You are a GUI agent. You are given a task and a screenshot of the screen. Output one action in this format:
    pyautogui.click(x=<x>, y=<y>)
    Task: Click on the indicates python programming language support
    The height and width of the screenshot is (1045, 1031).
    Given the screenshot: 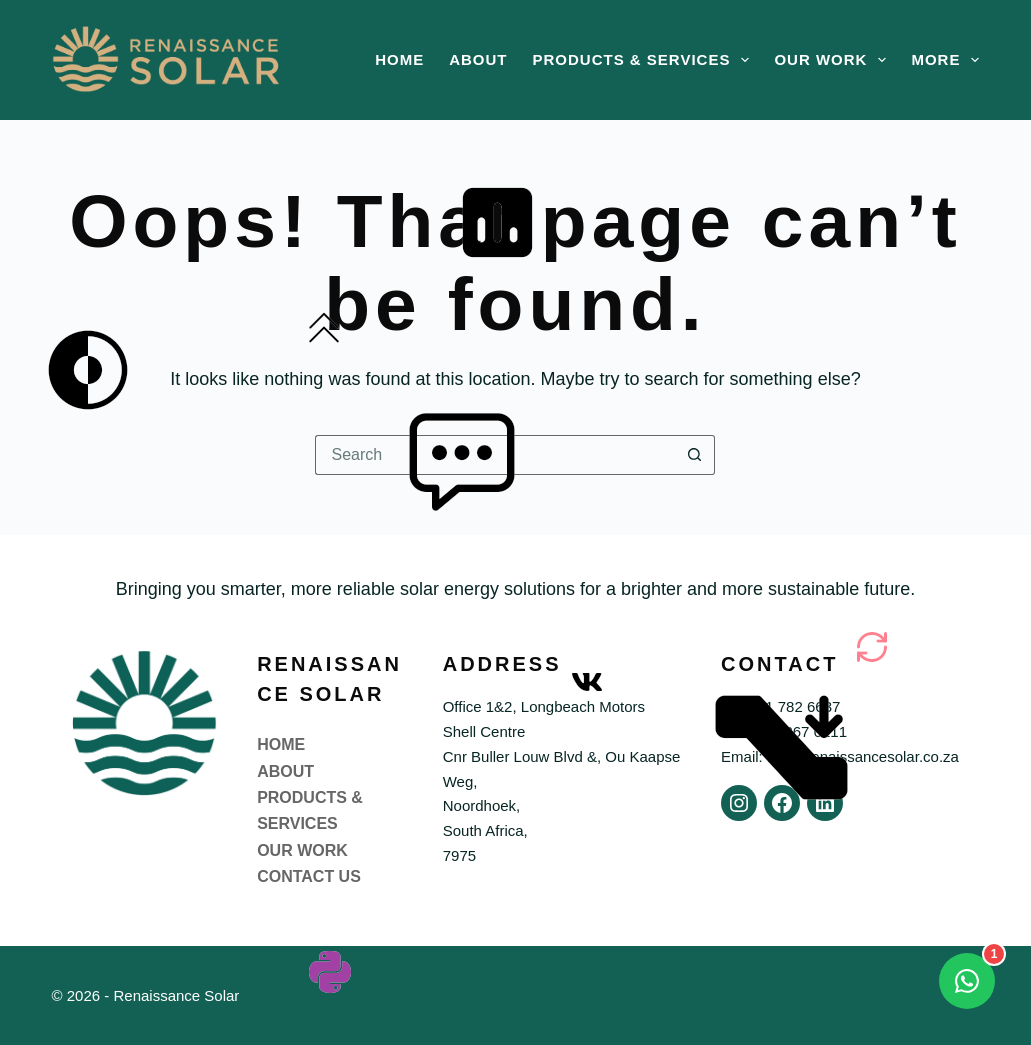 What is the action you would take?
    pyautogui.click(x=330, y=972)
    